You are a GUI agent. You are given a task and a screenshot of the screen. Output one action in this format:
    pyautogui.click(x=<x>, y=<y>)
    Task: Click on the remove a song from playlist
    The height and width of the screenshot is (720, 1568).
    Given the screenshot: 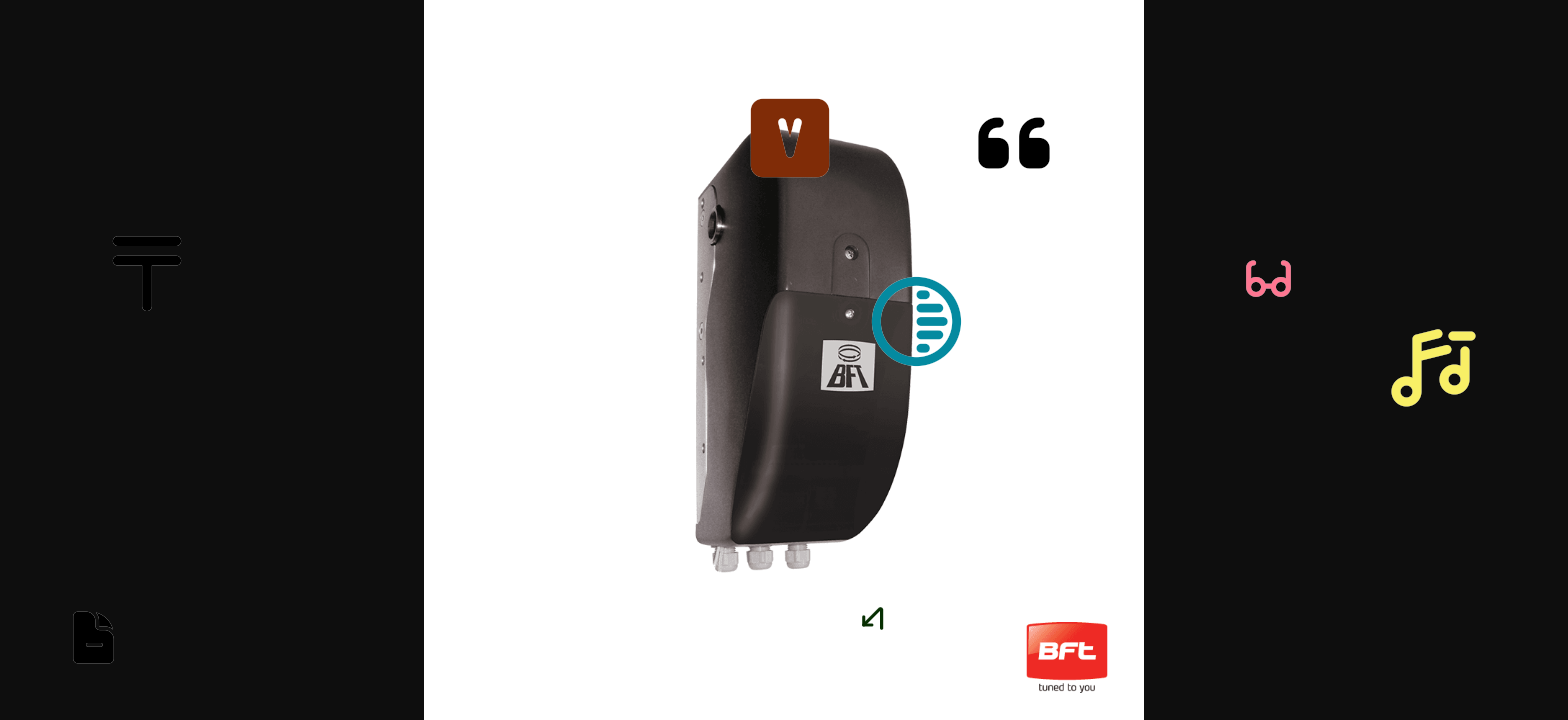 What is the action you would take?
    pyautogui.click(x=1435, y=366)
    